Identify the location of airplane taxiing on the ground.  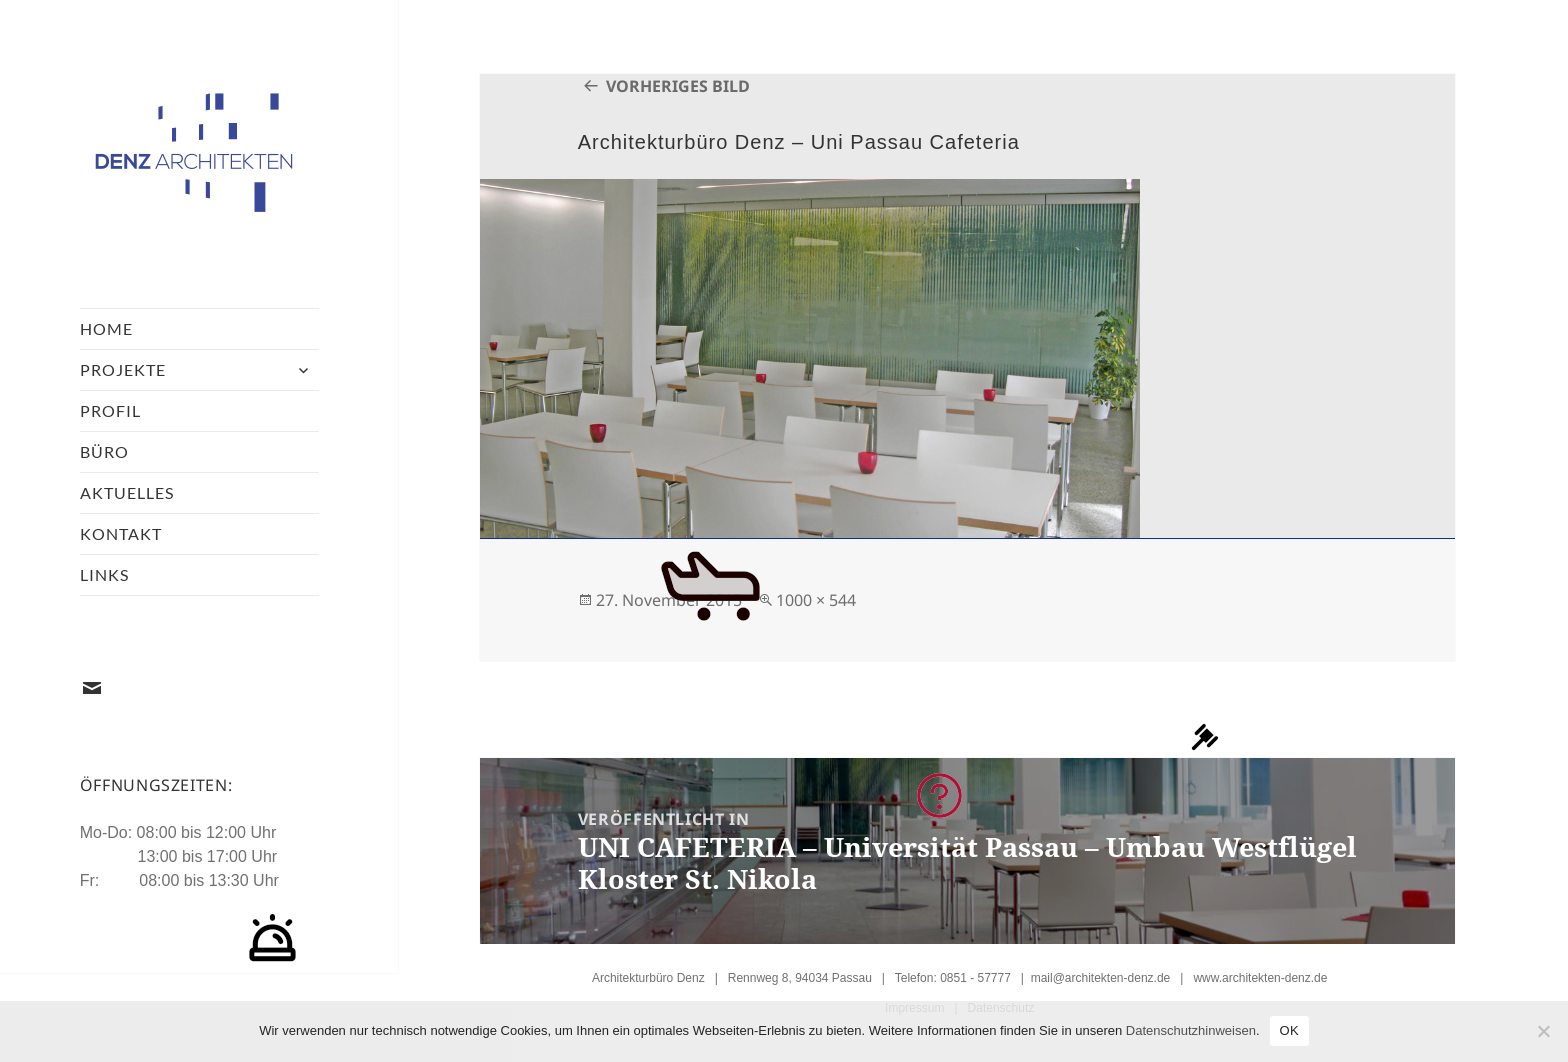
(710, 584).